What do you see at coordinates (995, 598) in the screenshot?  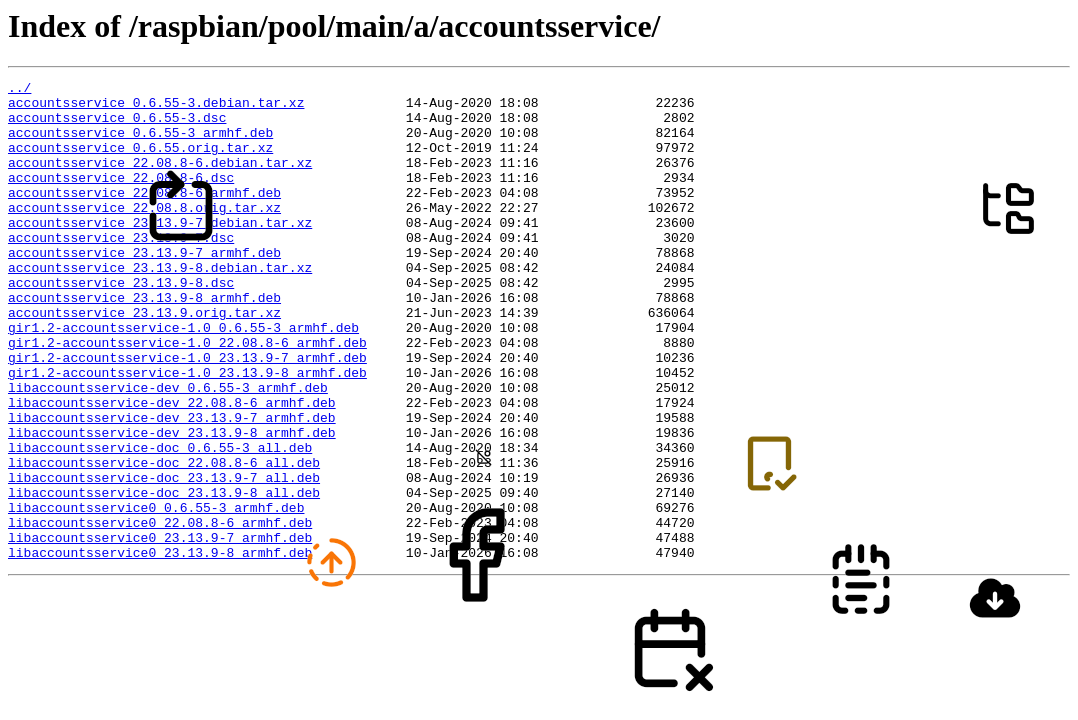 I see `download file from cloud storage` at bounding box center [995, 598].